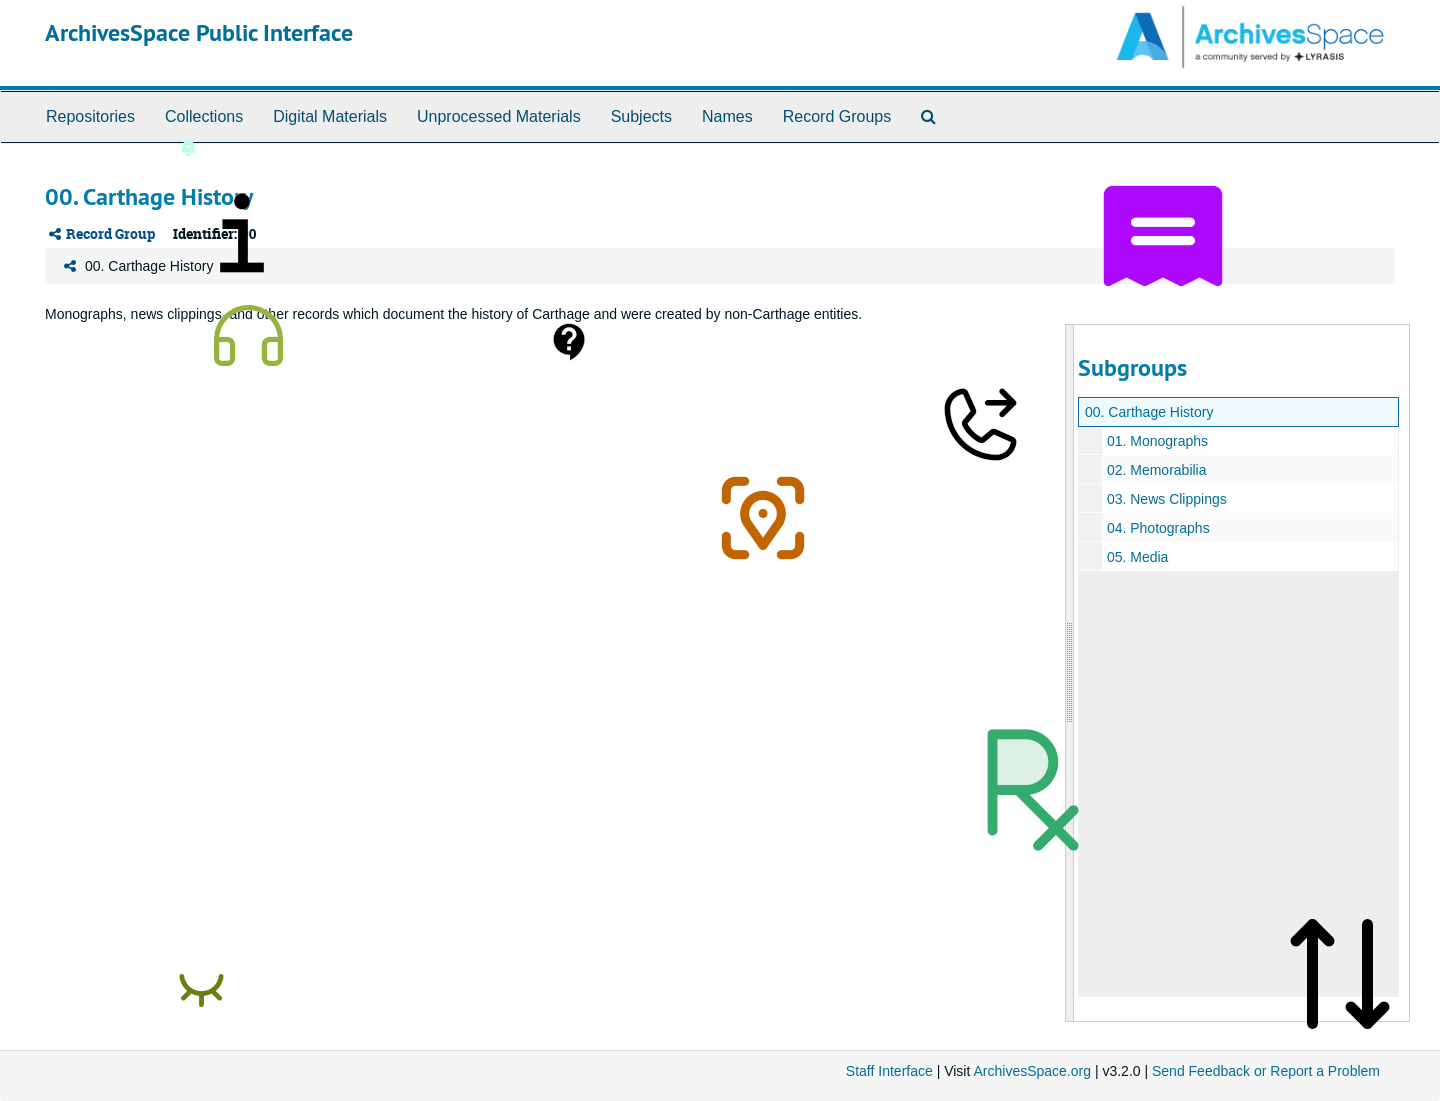  What do you see at coordinates (570, 342) in the screenshot?
I see `contact customer support` at bounding box center [570, 342].